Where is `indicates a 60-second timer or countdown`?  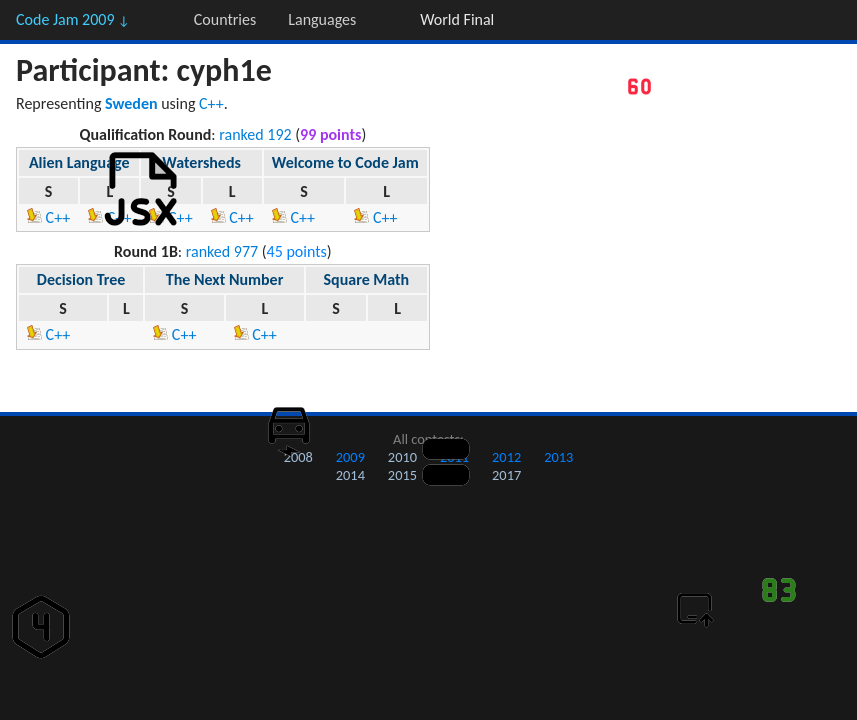
indicates a 60-second timer or countdown is located at coordinates (639, 86).